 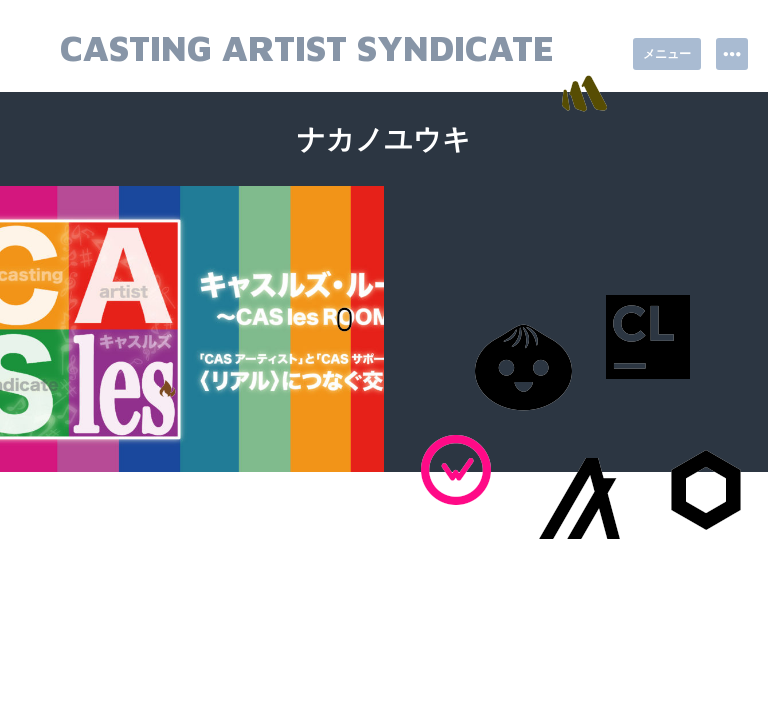 I want to click on algorand cryptocurrency or blockchain platform logo, so click(x=579, y=498).